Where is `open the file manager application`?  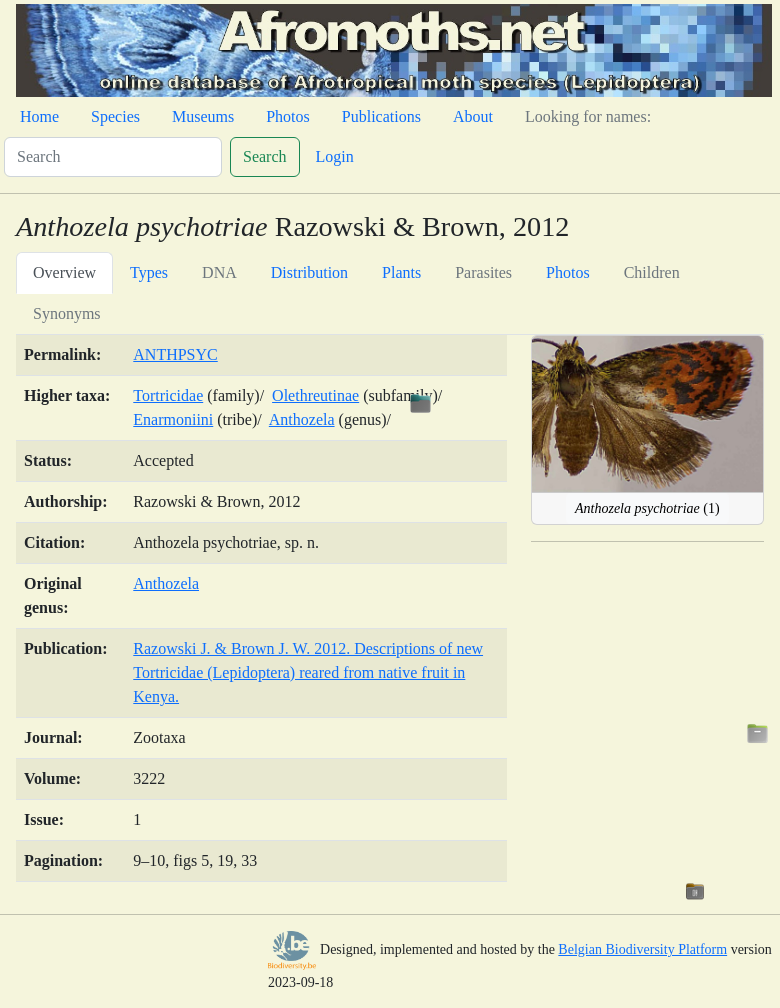 open the file manager application is located at coordinates (757, 733).